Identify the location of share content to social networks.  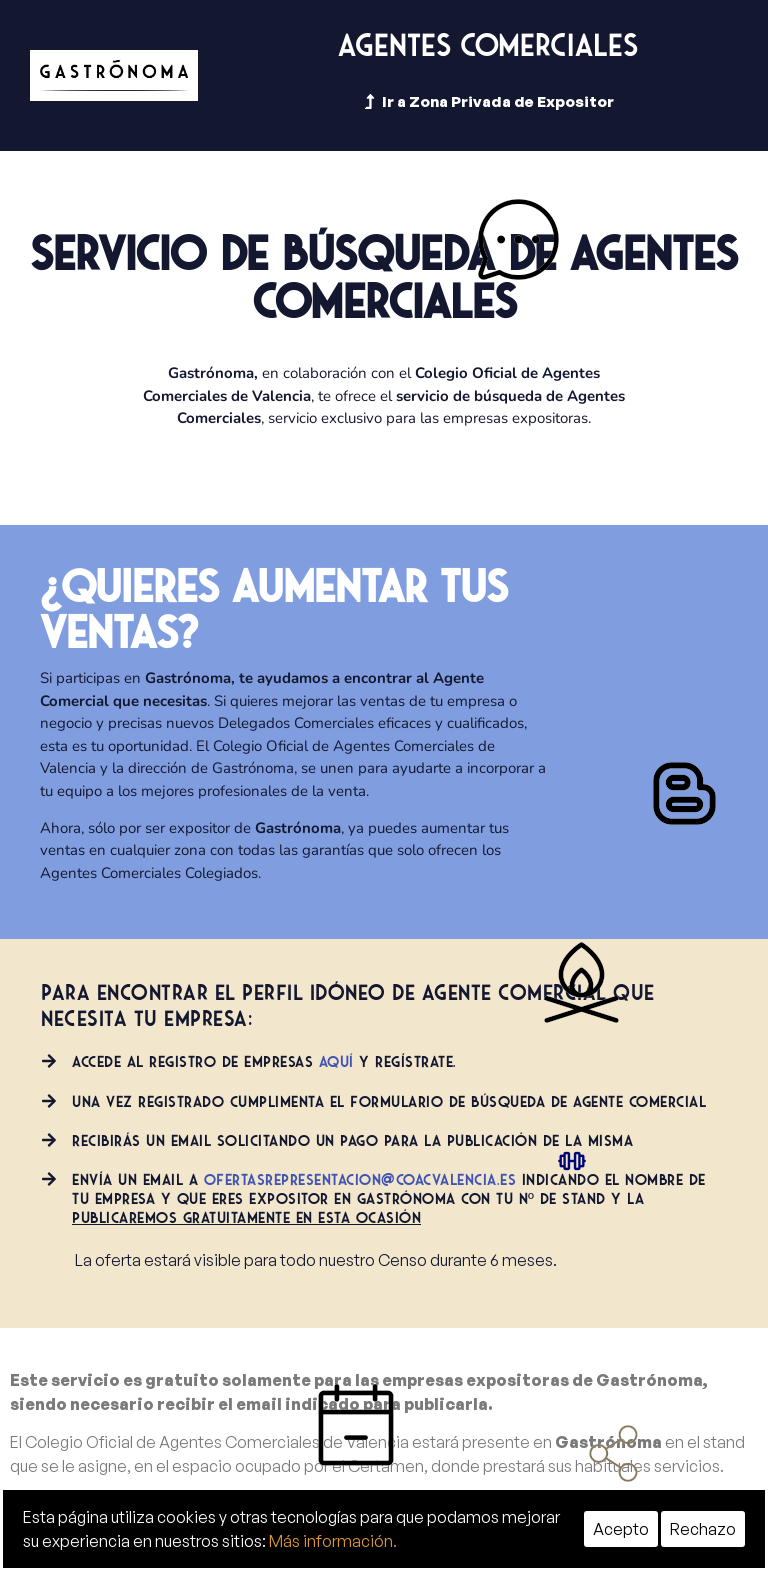
(615, 1453).